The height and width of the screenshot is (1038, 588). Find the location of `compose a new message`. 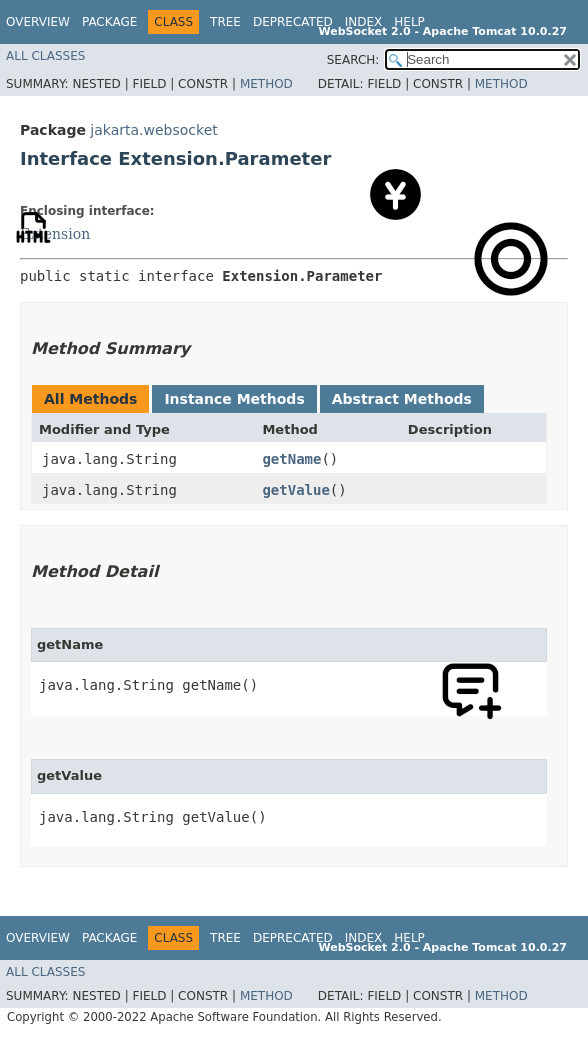

compose a new message is located at coordinates (470, 688).